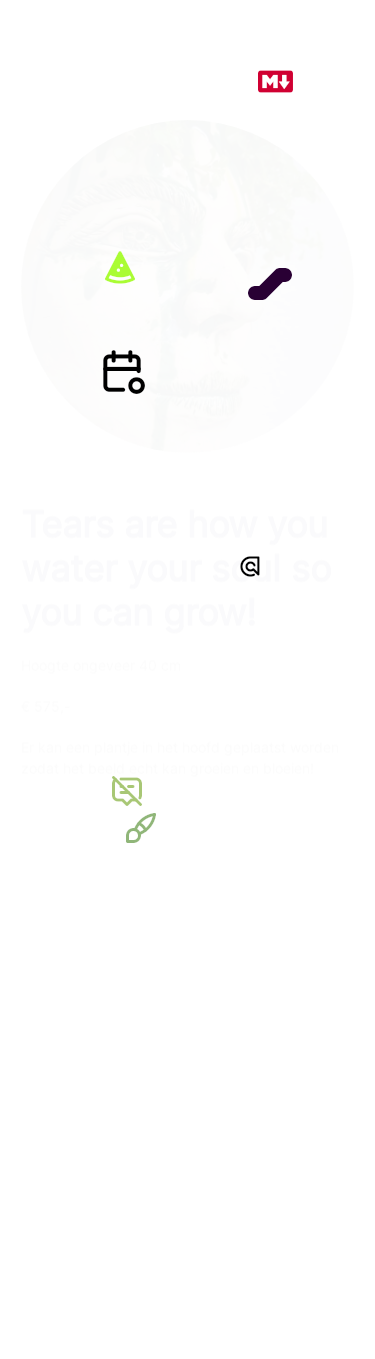  I want to click on access Algolia search services, so click(250, 566).